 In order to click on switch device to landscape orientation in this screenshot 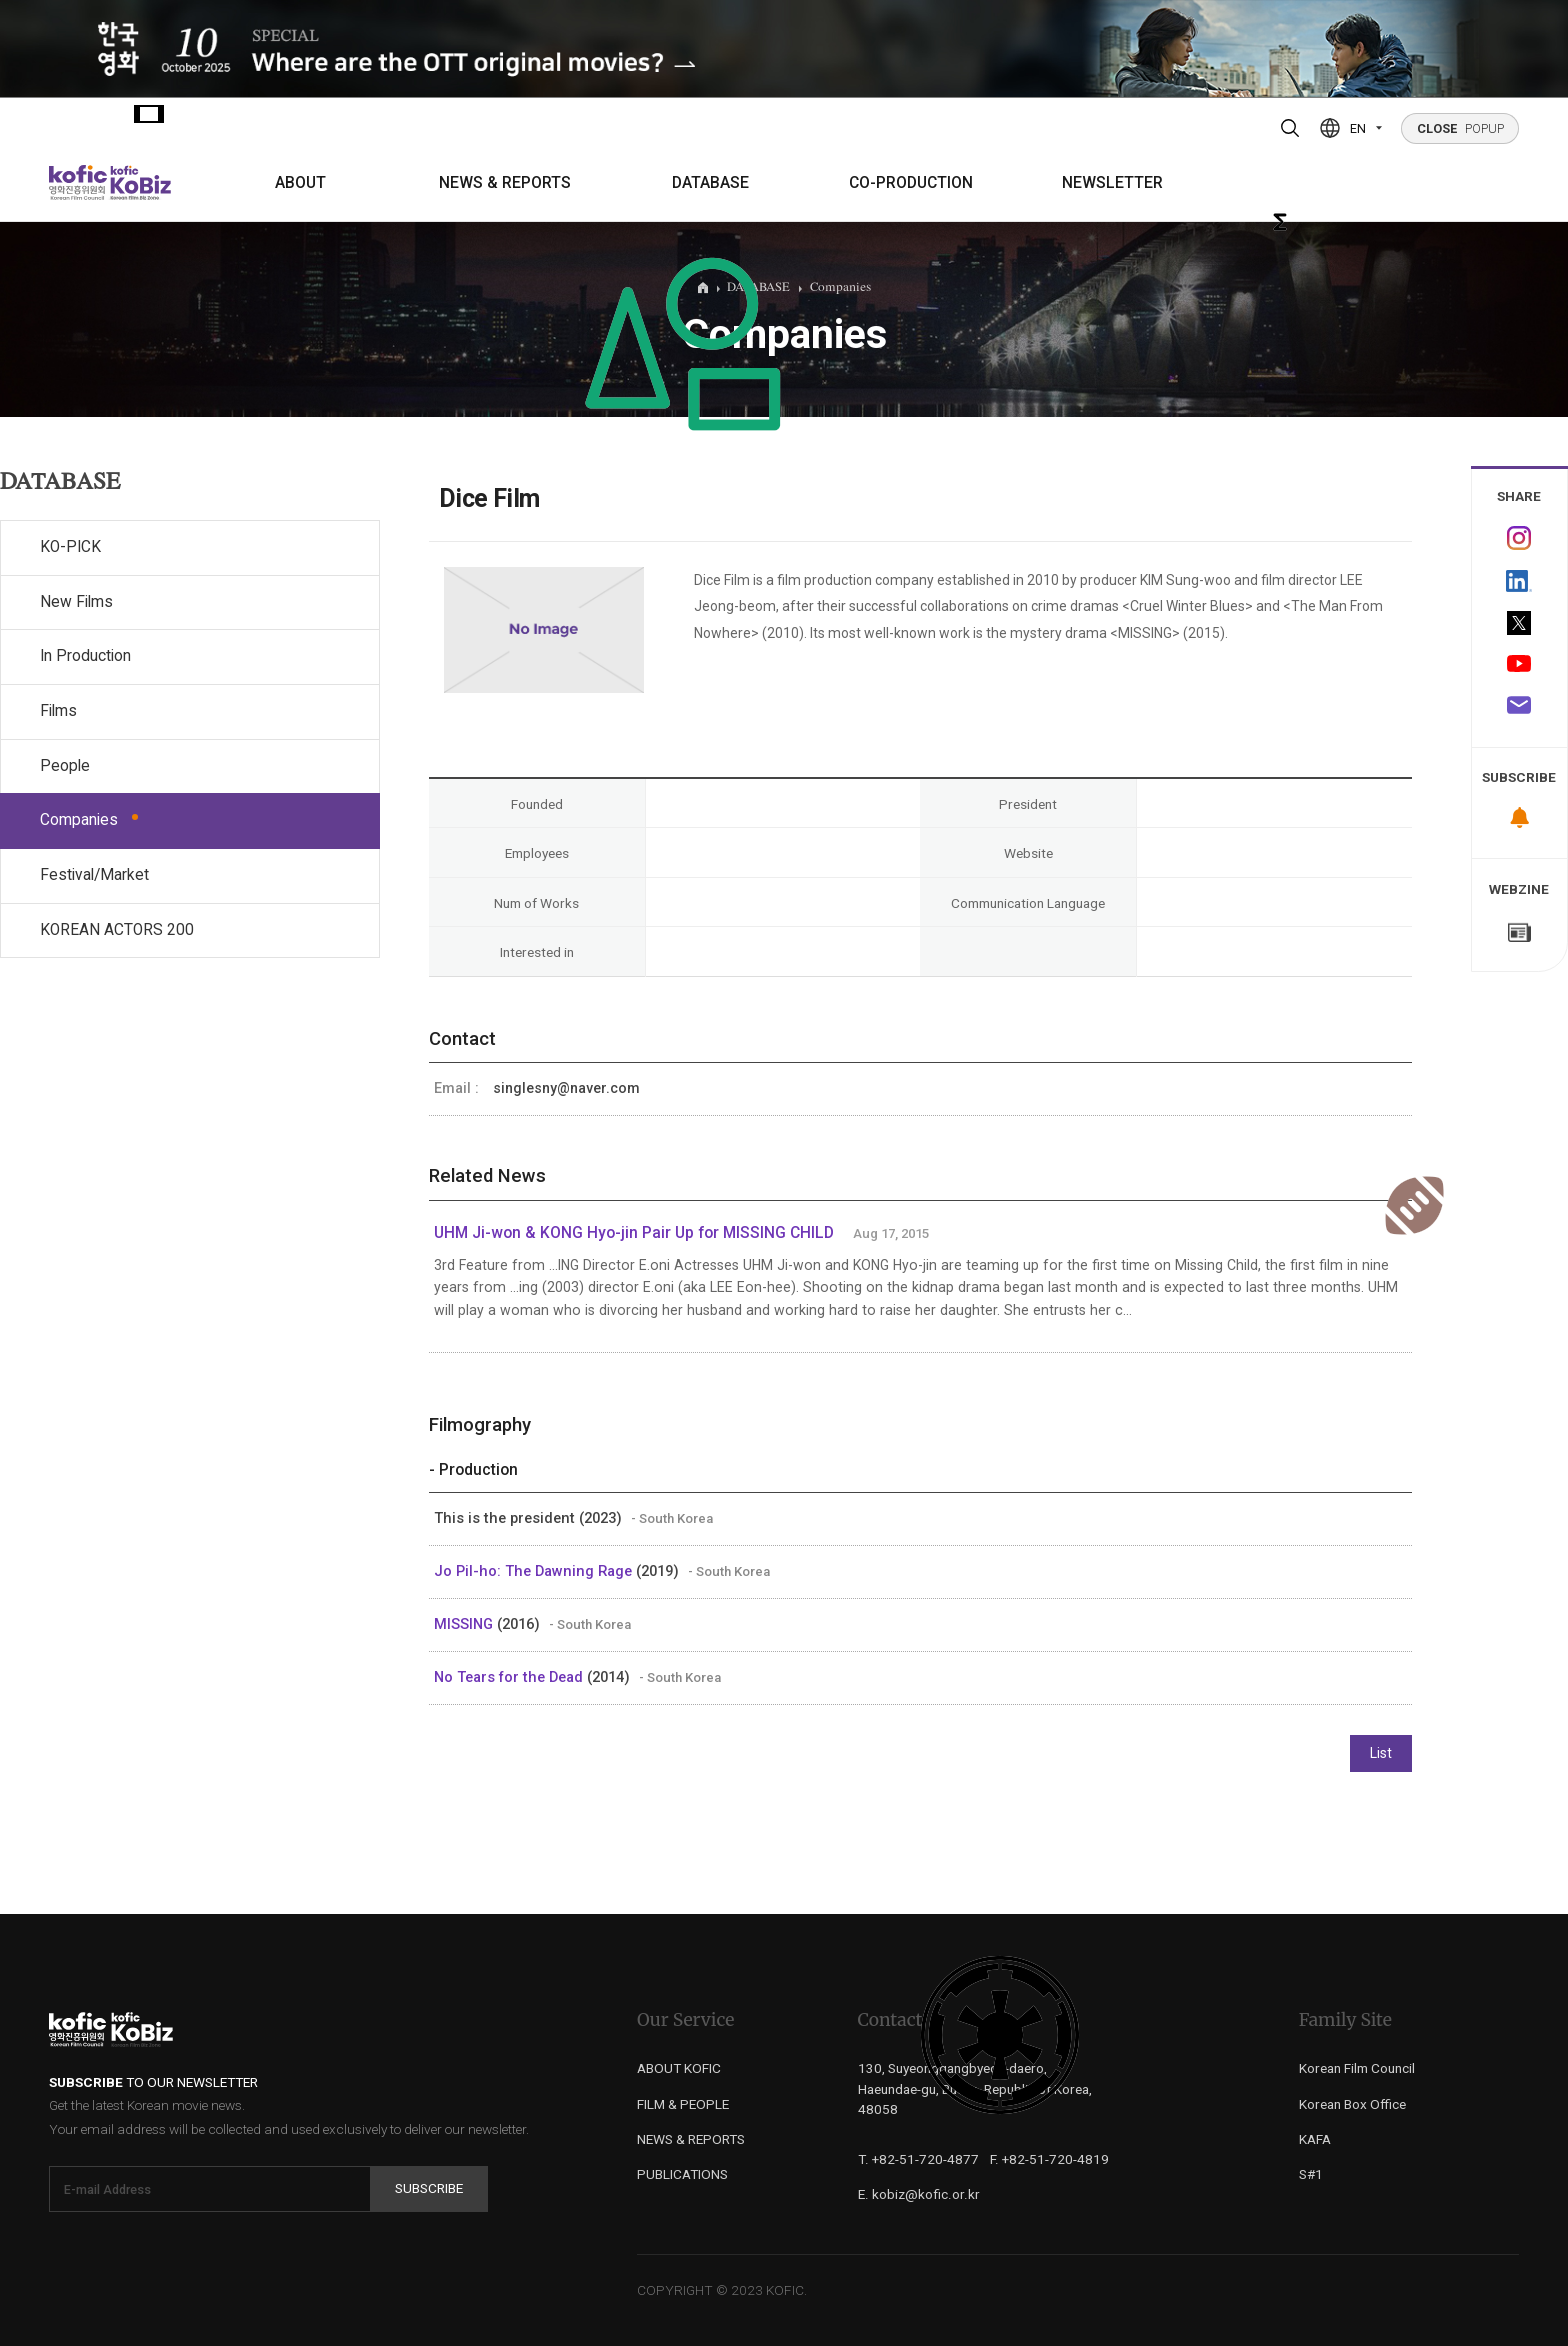, I will do `click(149, 114)`.